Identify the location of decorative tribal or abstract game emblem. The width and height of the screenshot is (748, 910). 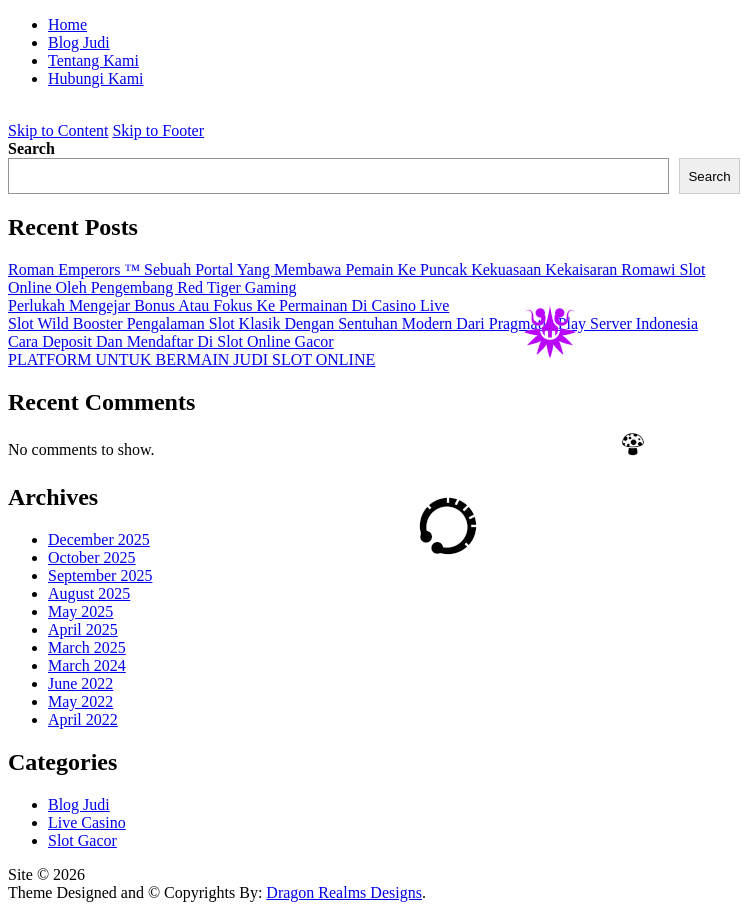
(550, 332).